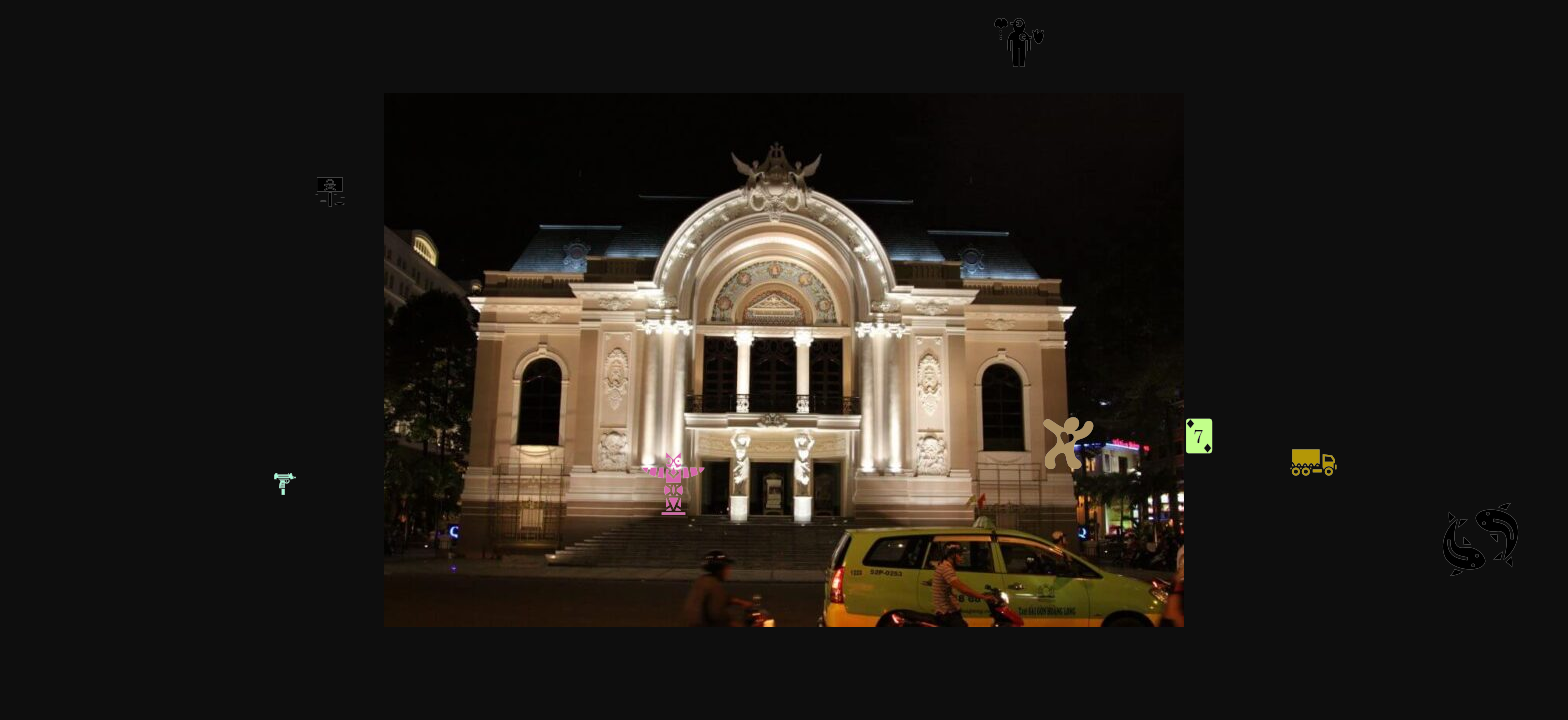  I want to click on express enthusiasm or passion, so click(1068, 443).